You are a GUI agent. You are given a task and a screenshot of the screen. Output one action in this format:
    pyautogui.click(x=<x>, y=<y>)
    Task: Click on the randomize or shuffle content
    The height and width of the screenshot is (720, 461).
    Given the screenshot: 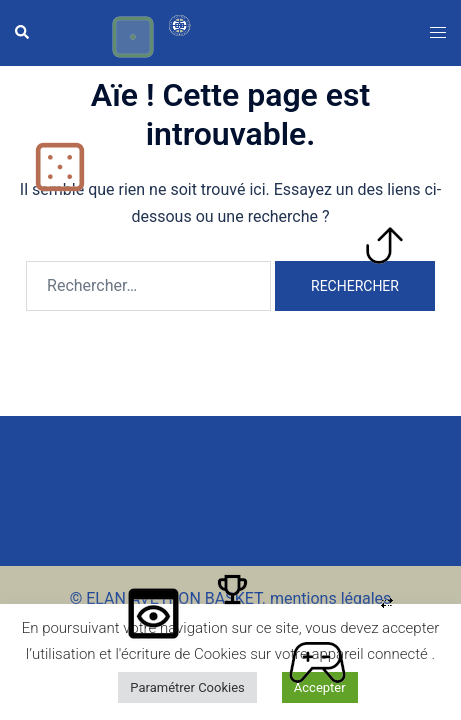 What is the action you would take?
    pyautogui.click(x=60, y=167)
    